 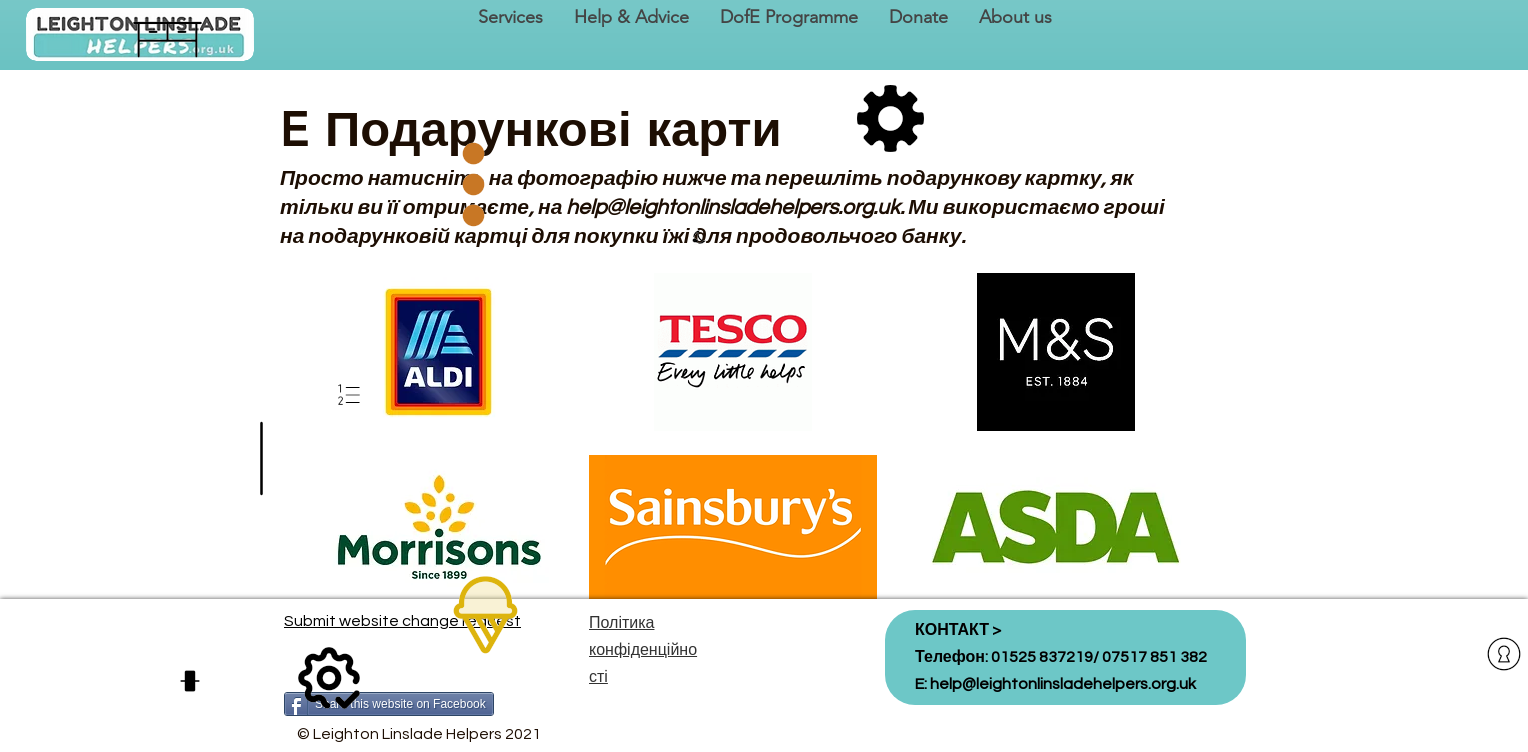 I want to click on open settings menu, so click(x=890, y=118).